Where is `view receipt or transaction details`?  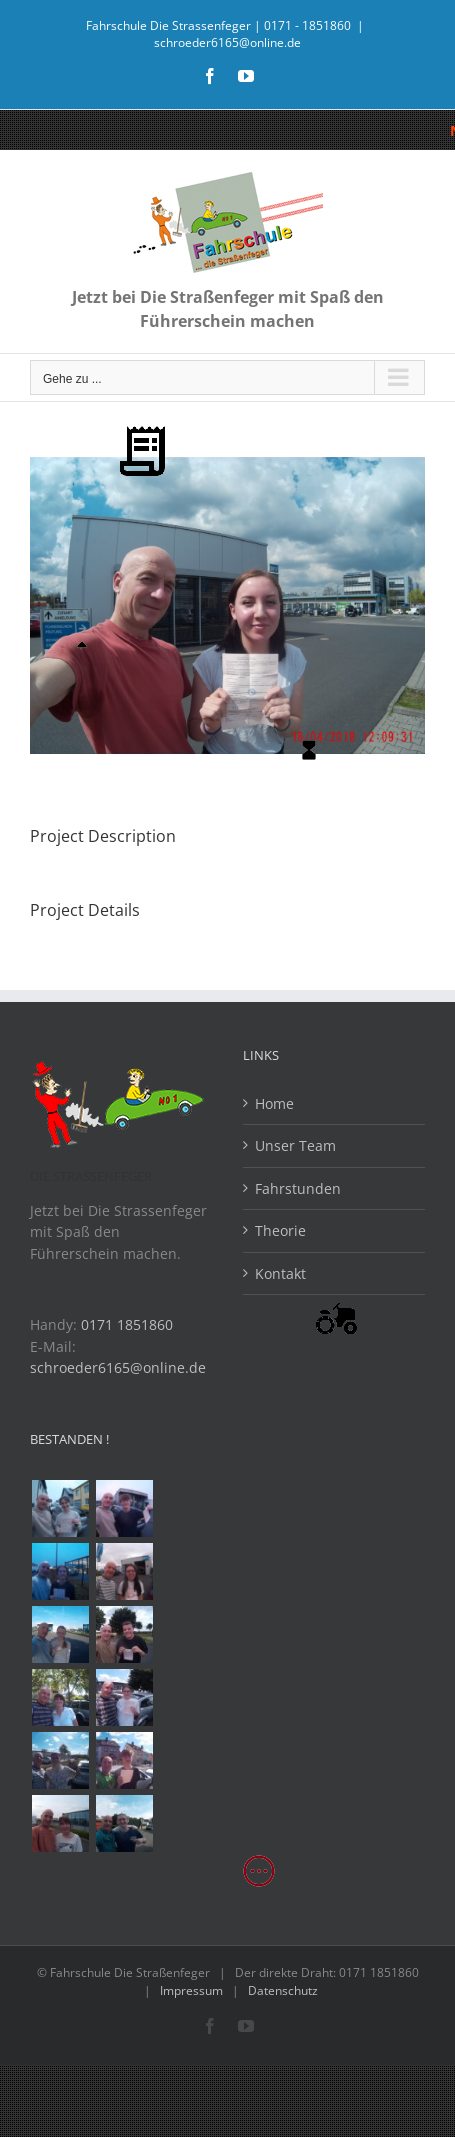 view receipt or transaction details is located at coordinates (142, 451).